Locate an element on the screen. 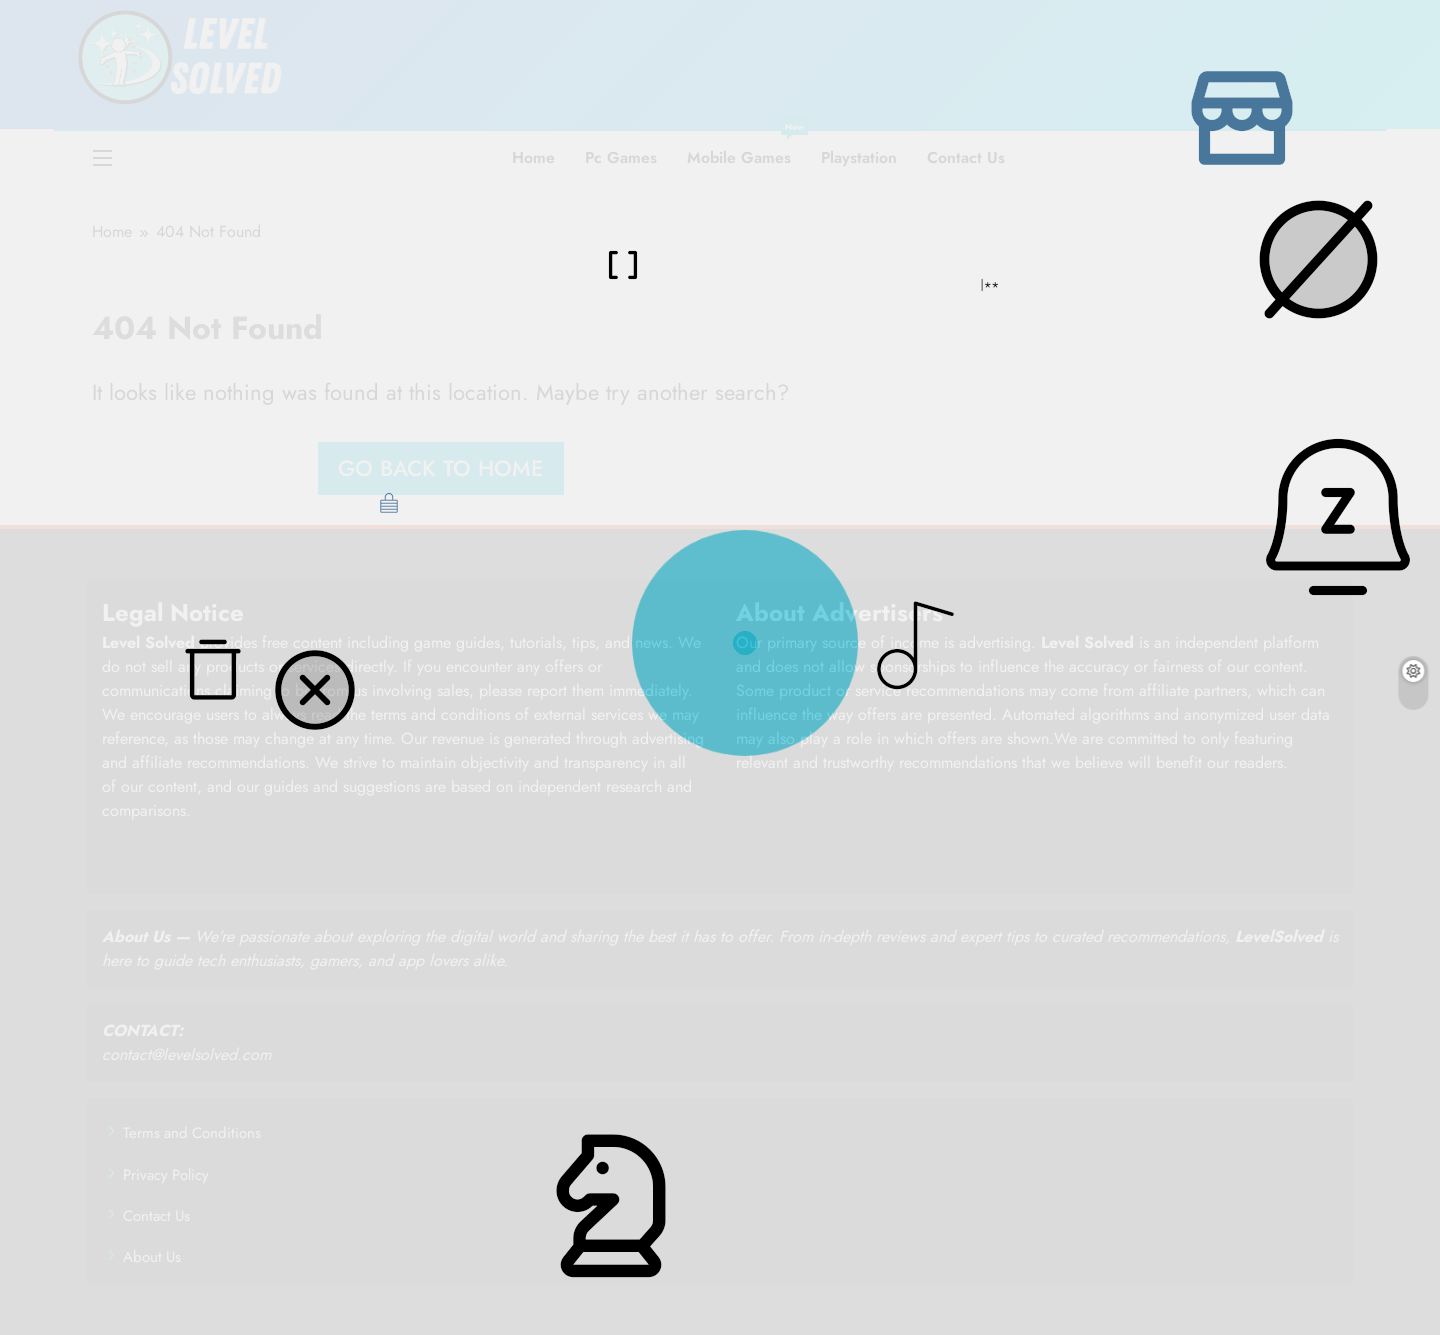  access the online store or marketplace is located at coordinates (1242, 118).